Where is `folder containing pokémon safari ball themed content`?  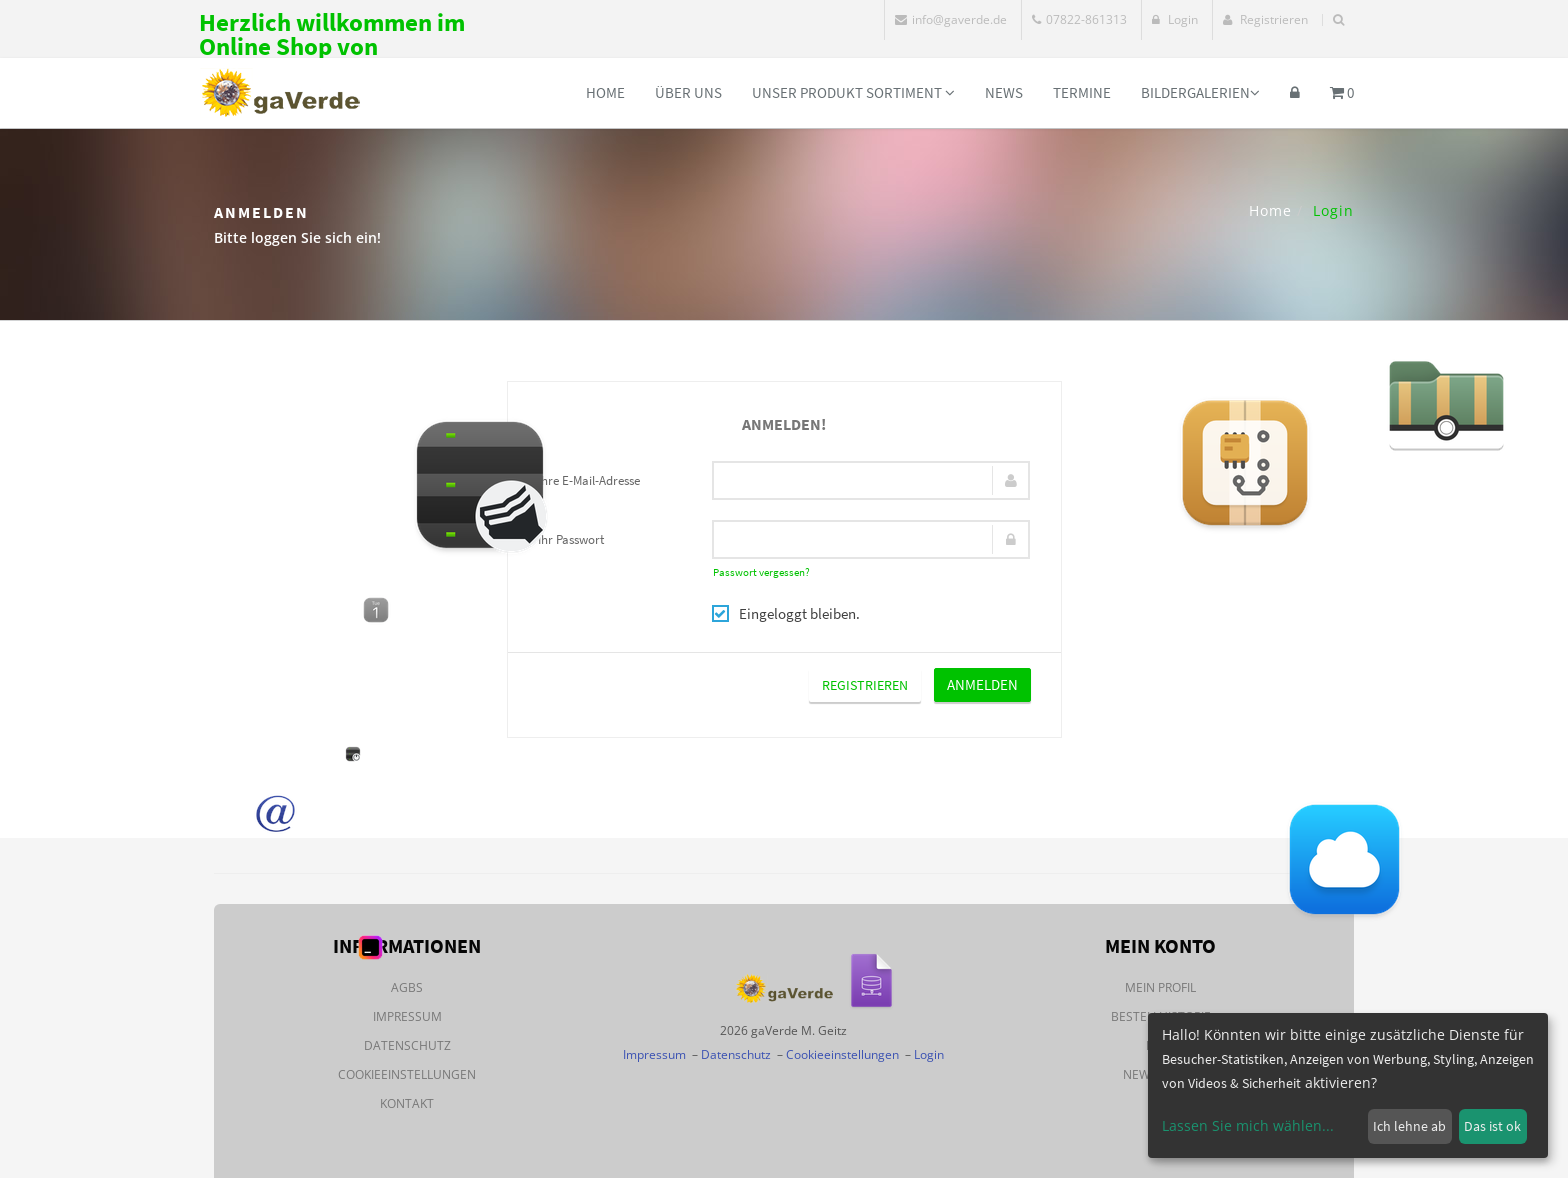 folder containing pokémon safari ball themed content is located at coordinates (1446, 409).